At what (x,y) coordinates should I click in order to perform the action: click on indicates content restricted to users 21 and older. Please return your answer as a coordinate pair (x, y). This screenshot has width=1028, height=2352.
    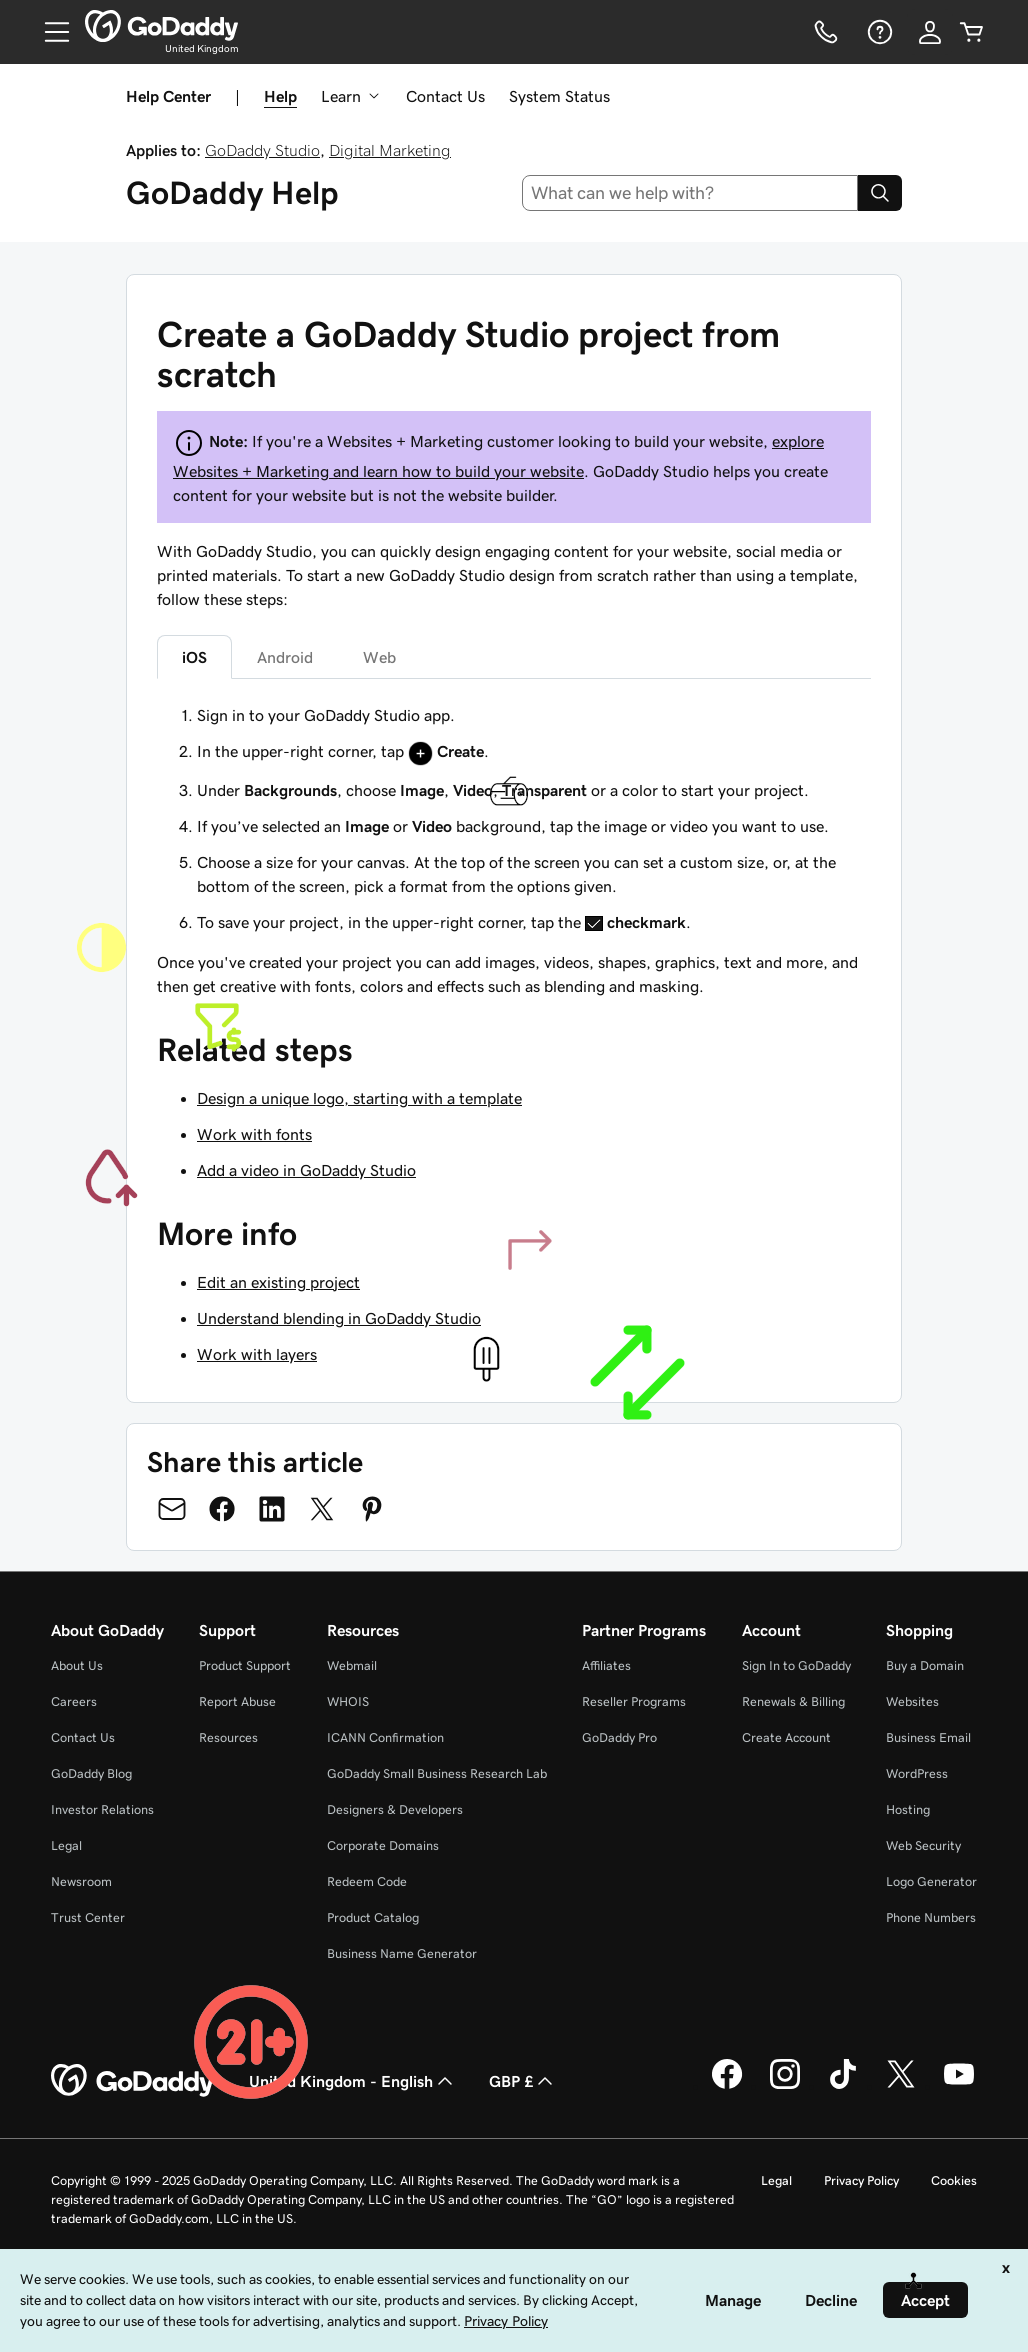
    Looking at the image, I should click on (251, 2042).